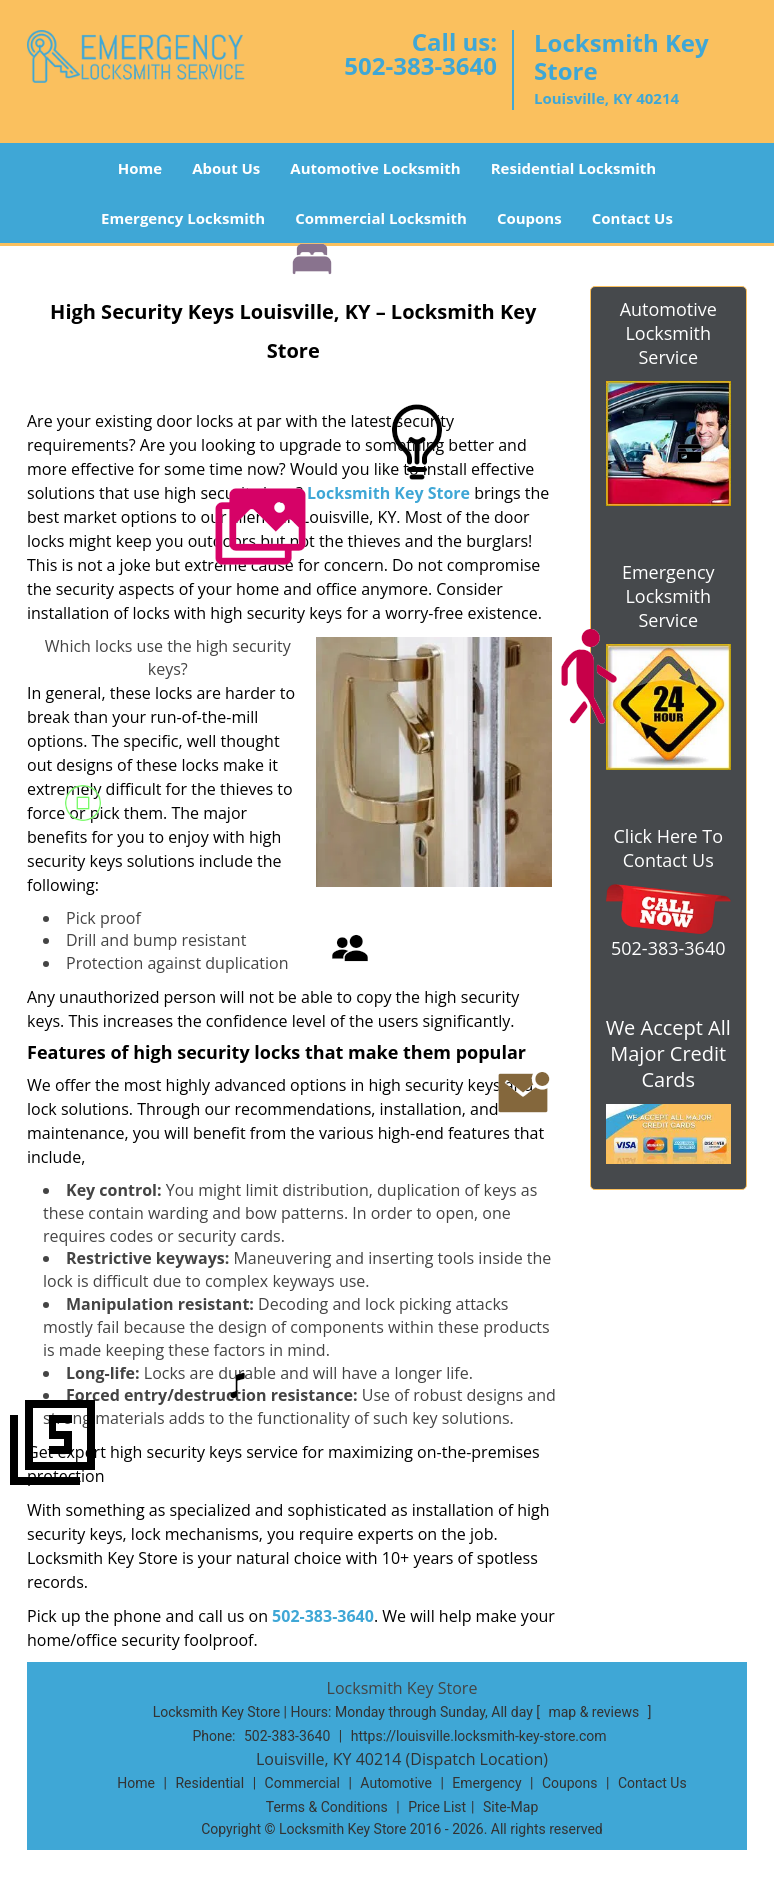 This screenshot has height=1890, width=774. What do you see at coordinates (52, 1442) in the screenshot?
I see `filter or view 5 items` at bounding box center [52, 1442].